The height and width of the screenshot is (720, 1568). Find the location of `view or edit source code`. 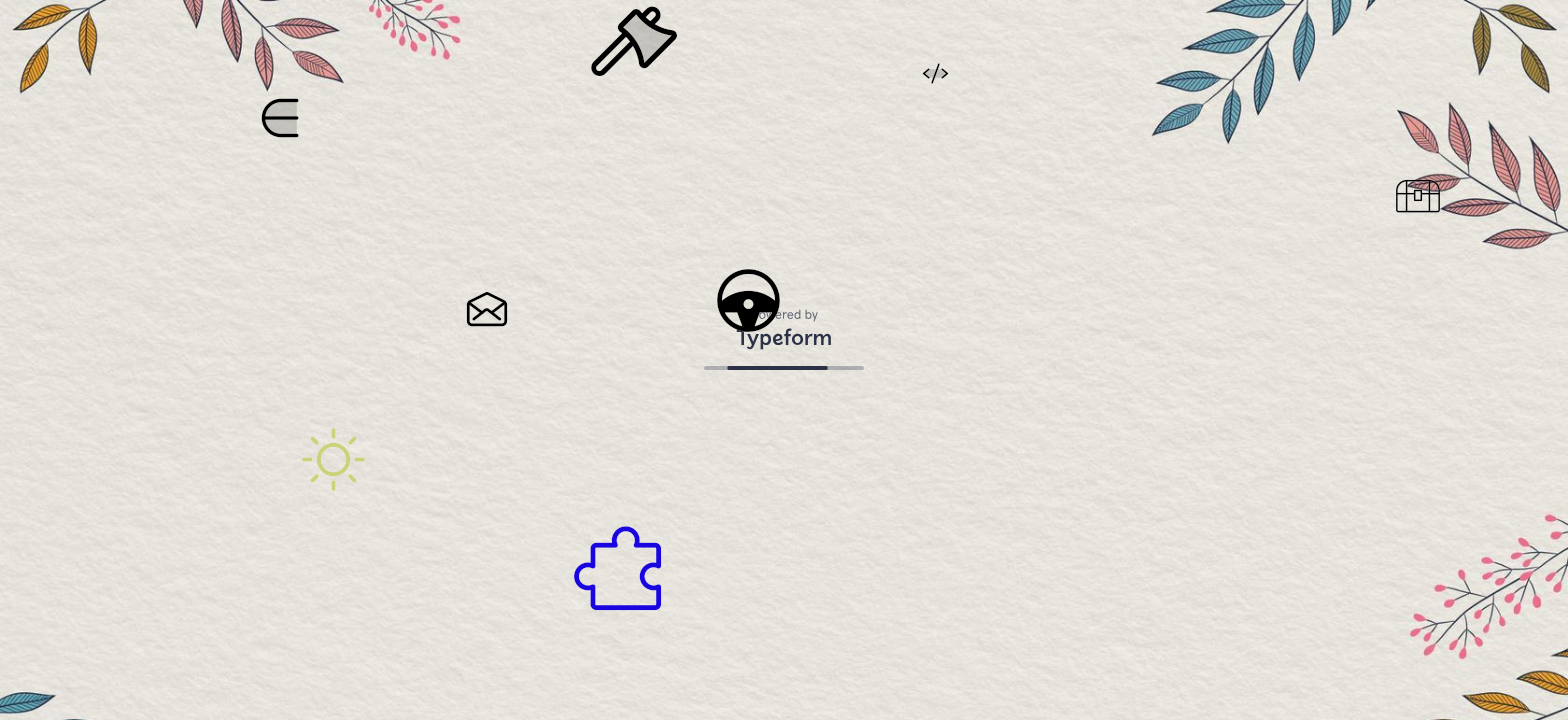

view or edit source code is located at coordinates (935, 73).